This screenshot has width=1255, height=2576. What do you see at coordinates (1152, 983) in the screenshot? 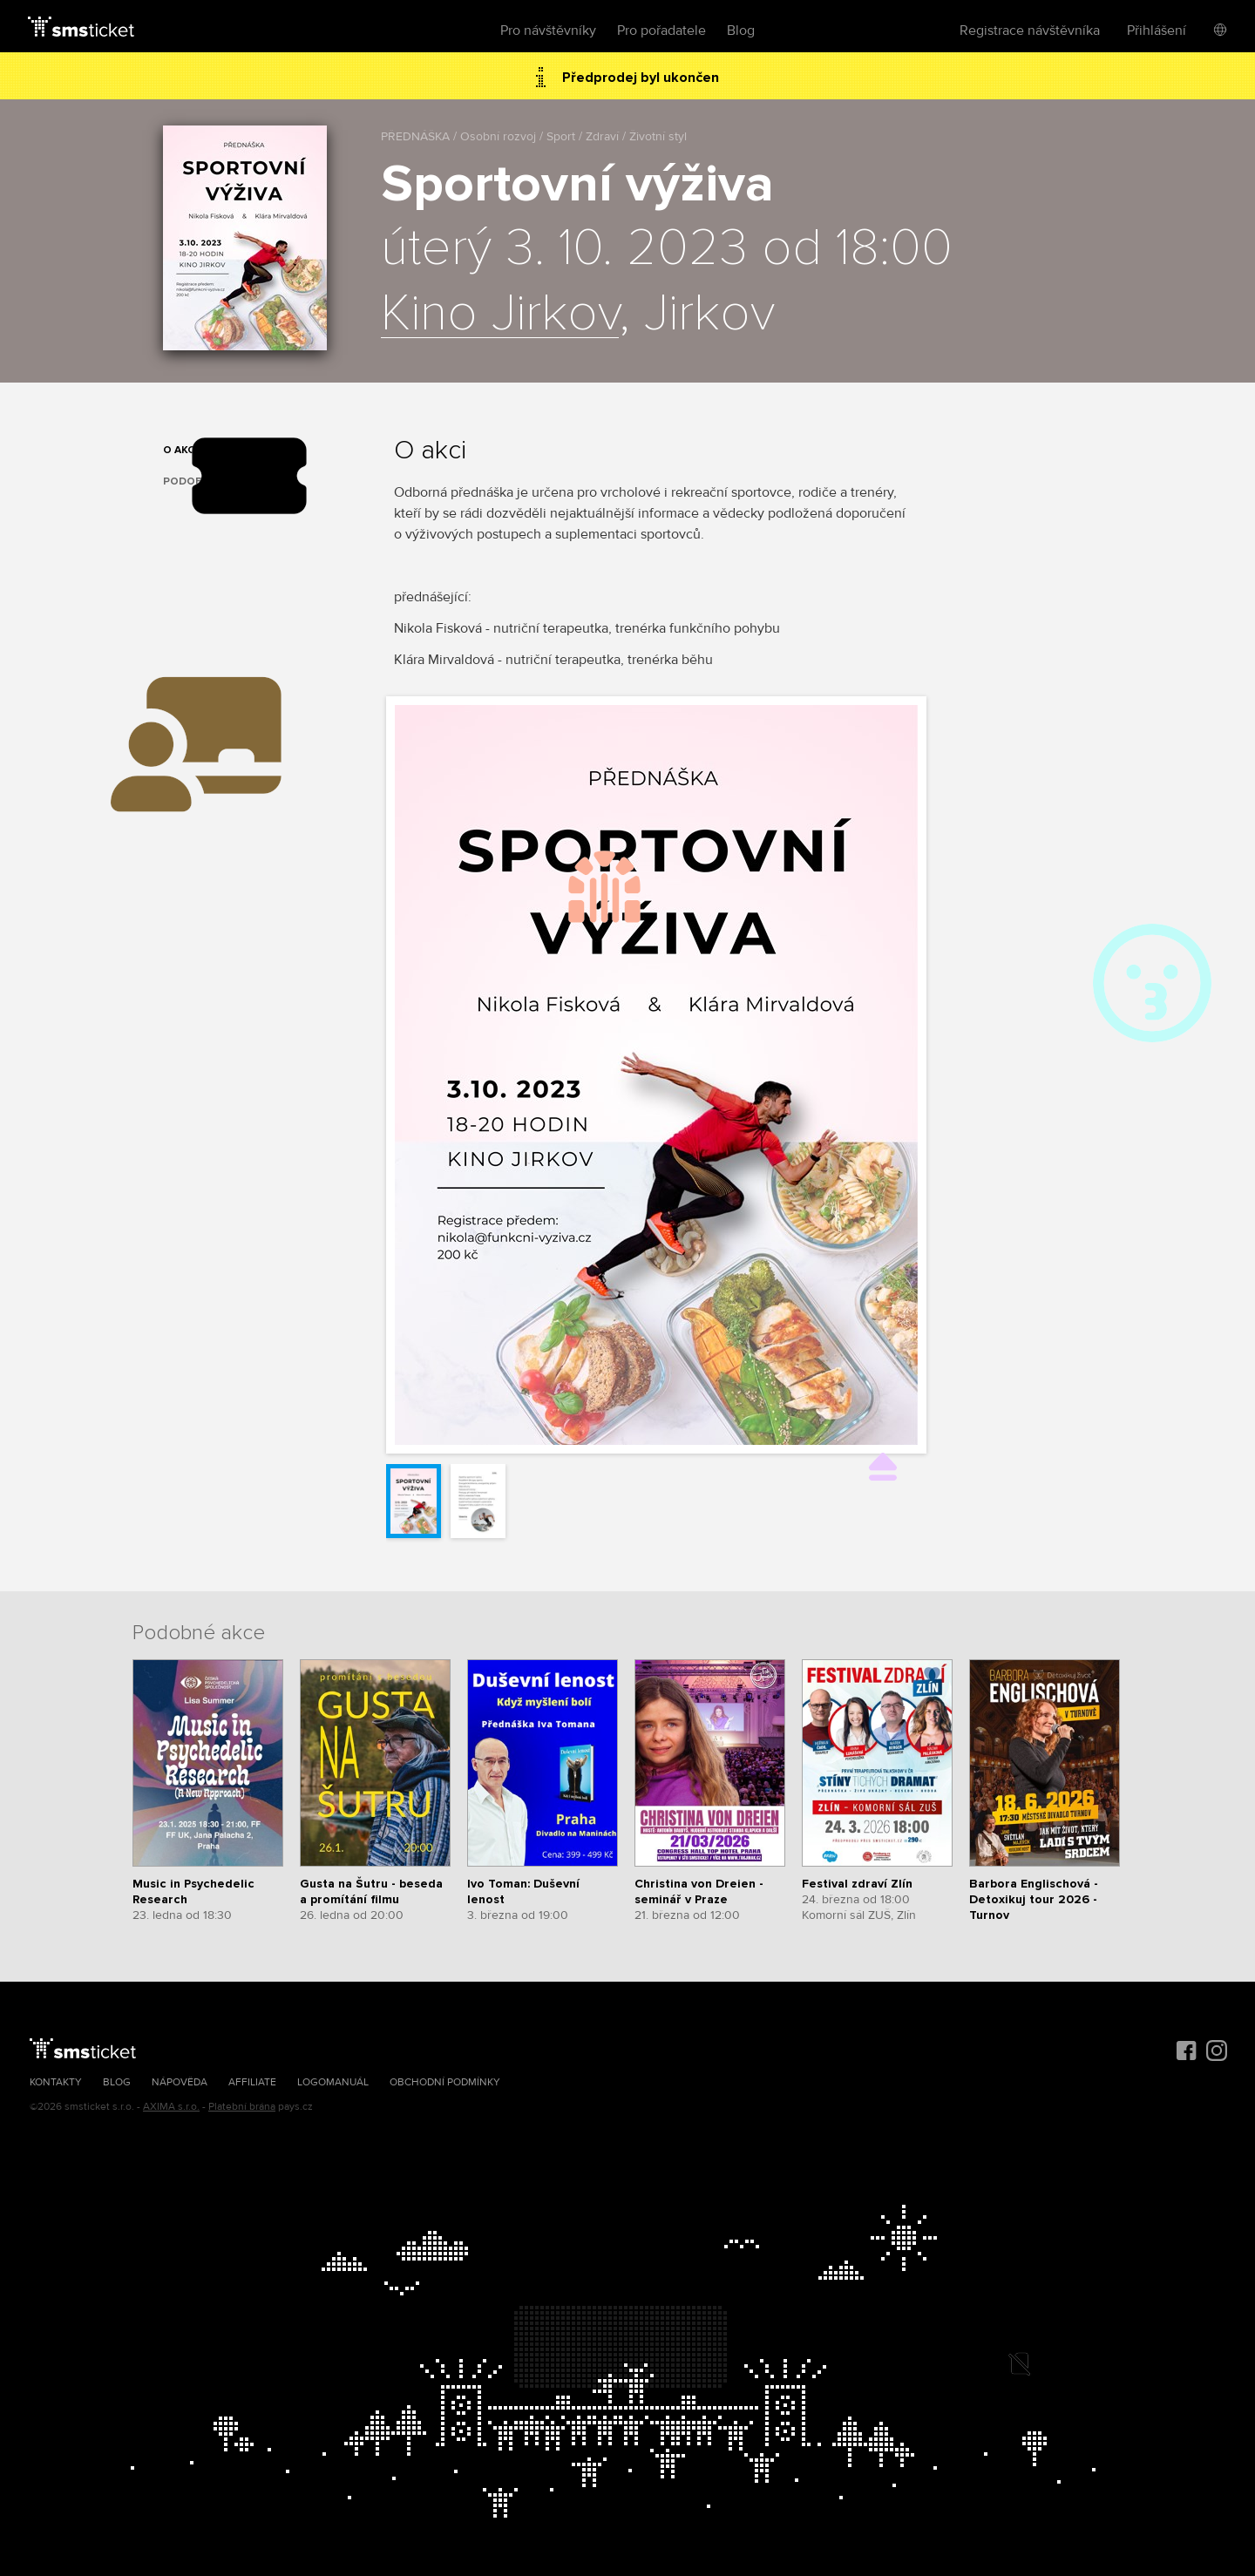
I see `send a kiss or blowing kiss emoji` at bounding box center [1152, 983].